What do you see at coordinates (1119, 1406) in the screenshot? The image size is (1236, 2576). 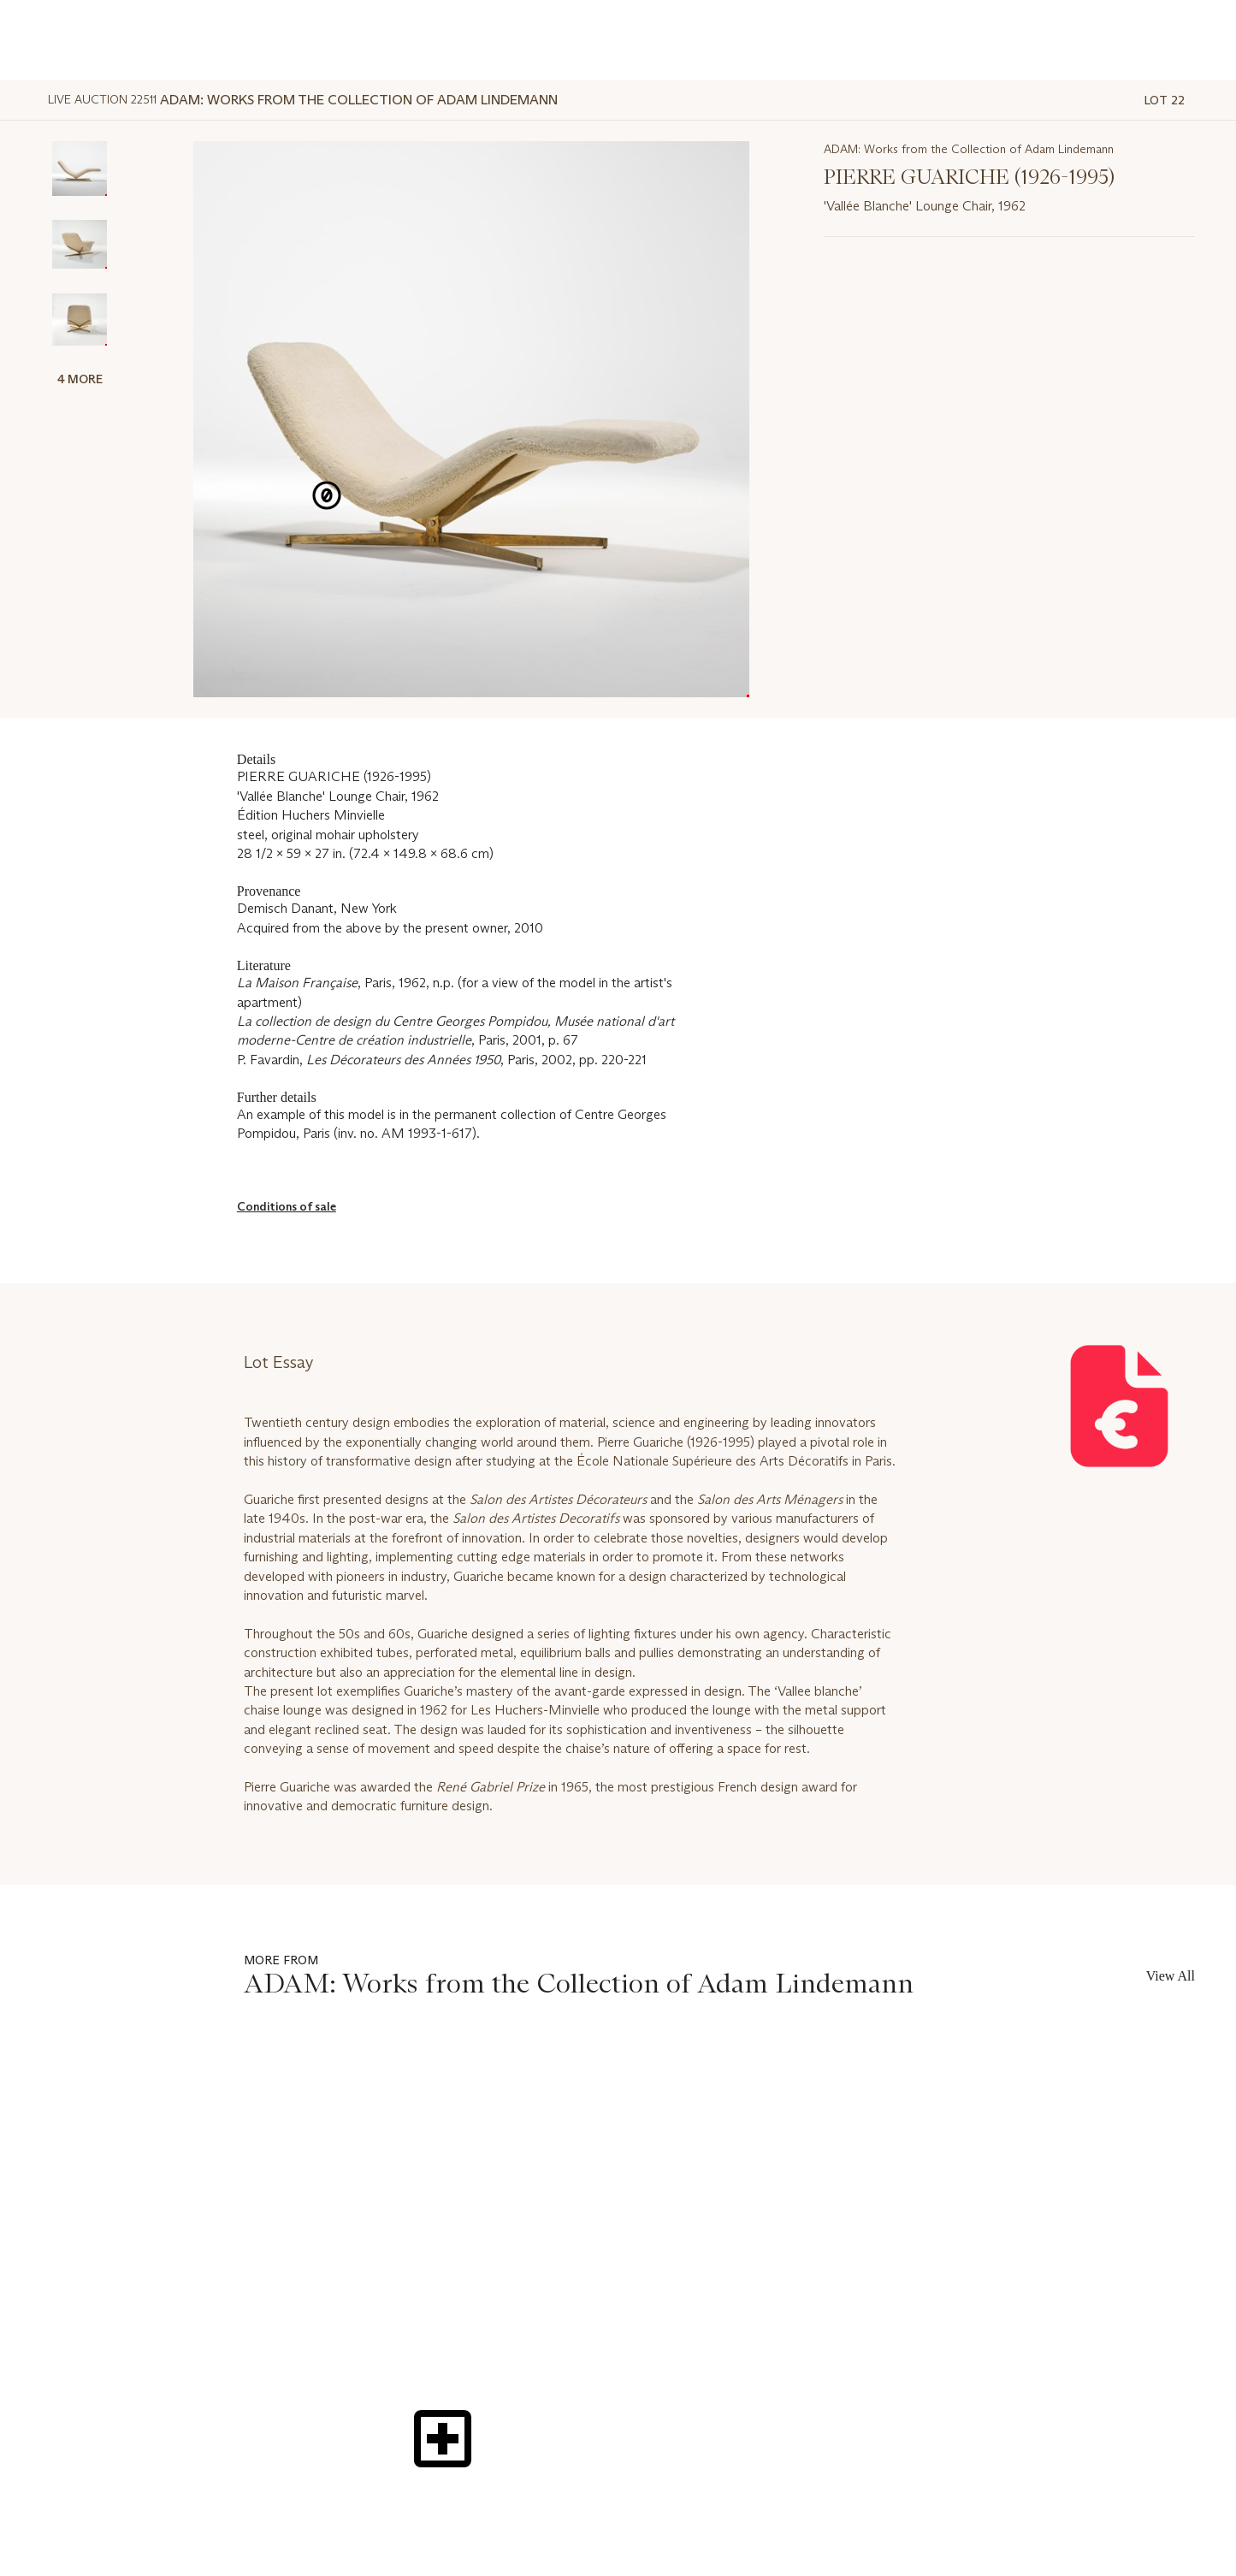 I see `view euro currency document` at bounding box center [1119, 1406].